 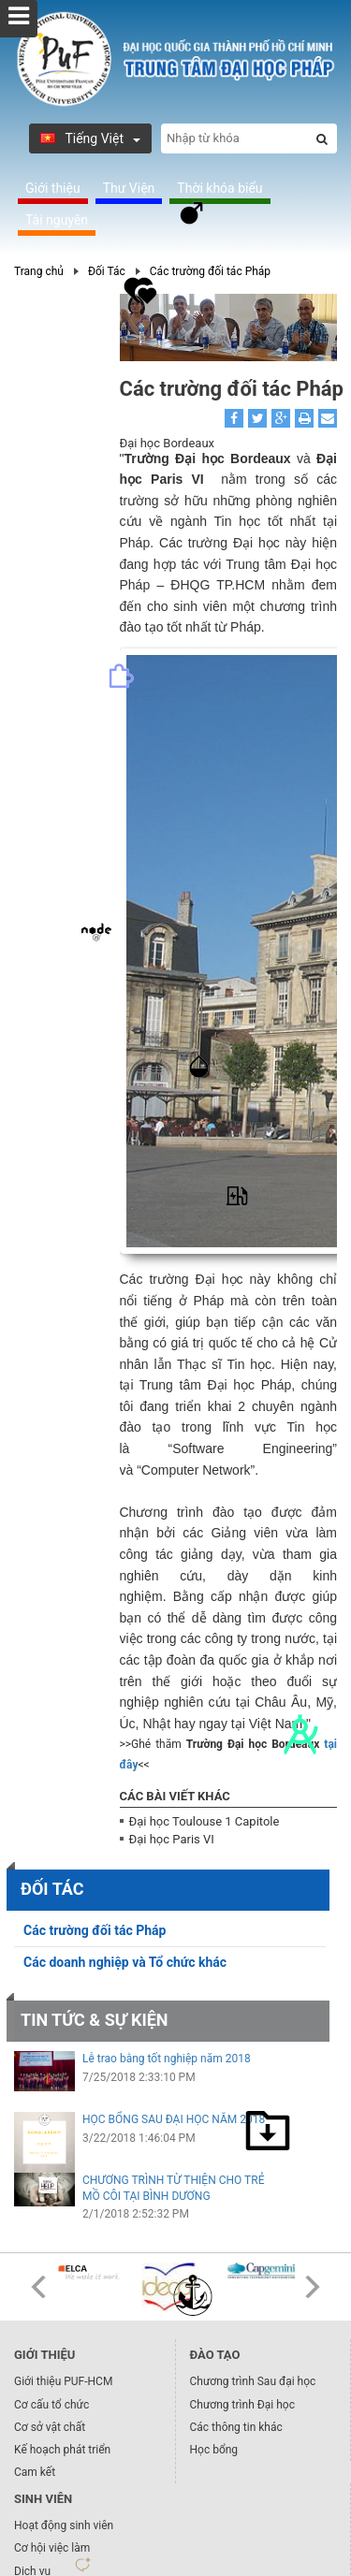 What do you see at coordinates (139, 290) in the screenshot?
I see `add to favorites or liked items` at bounding box center [139, 290].